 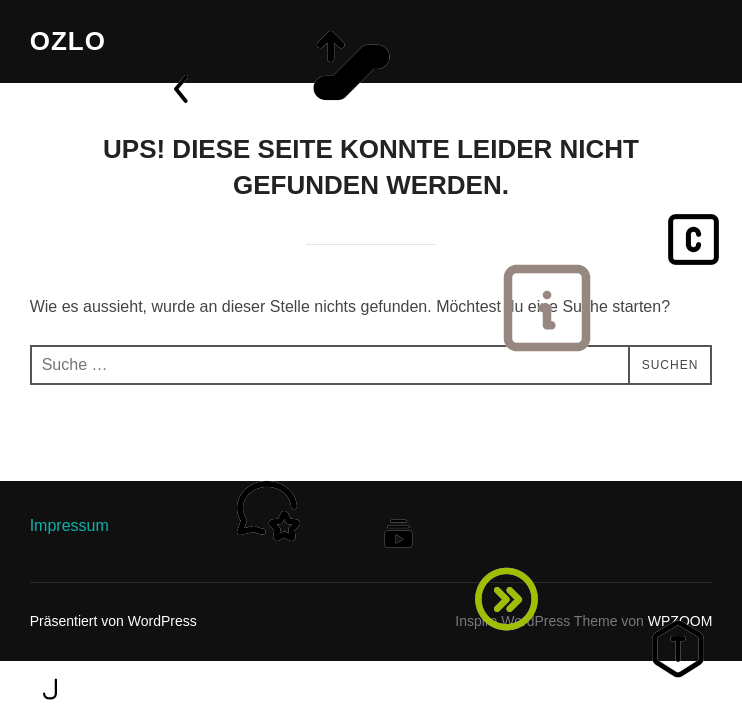 I want to click on view more information or details, so click(x=547, y=308).